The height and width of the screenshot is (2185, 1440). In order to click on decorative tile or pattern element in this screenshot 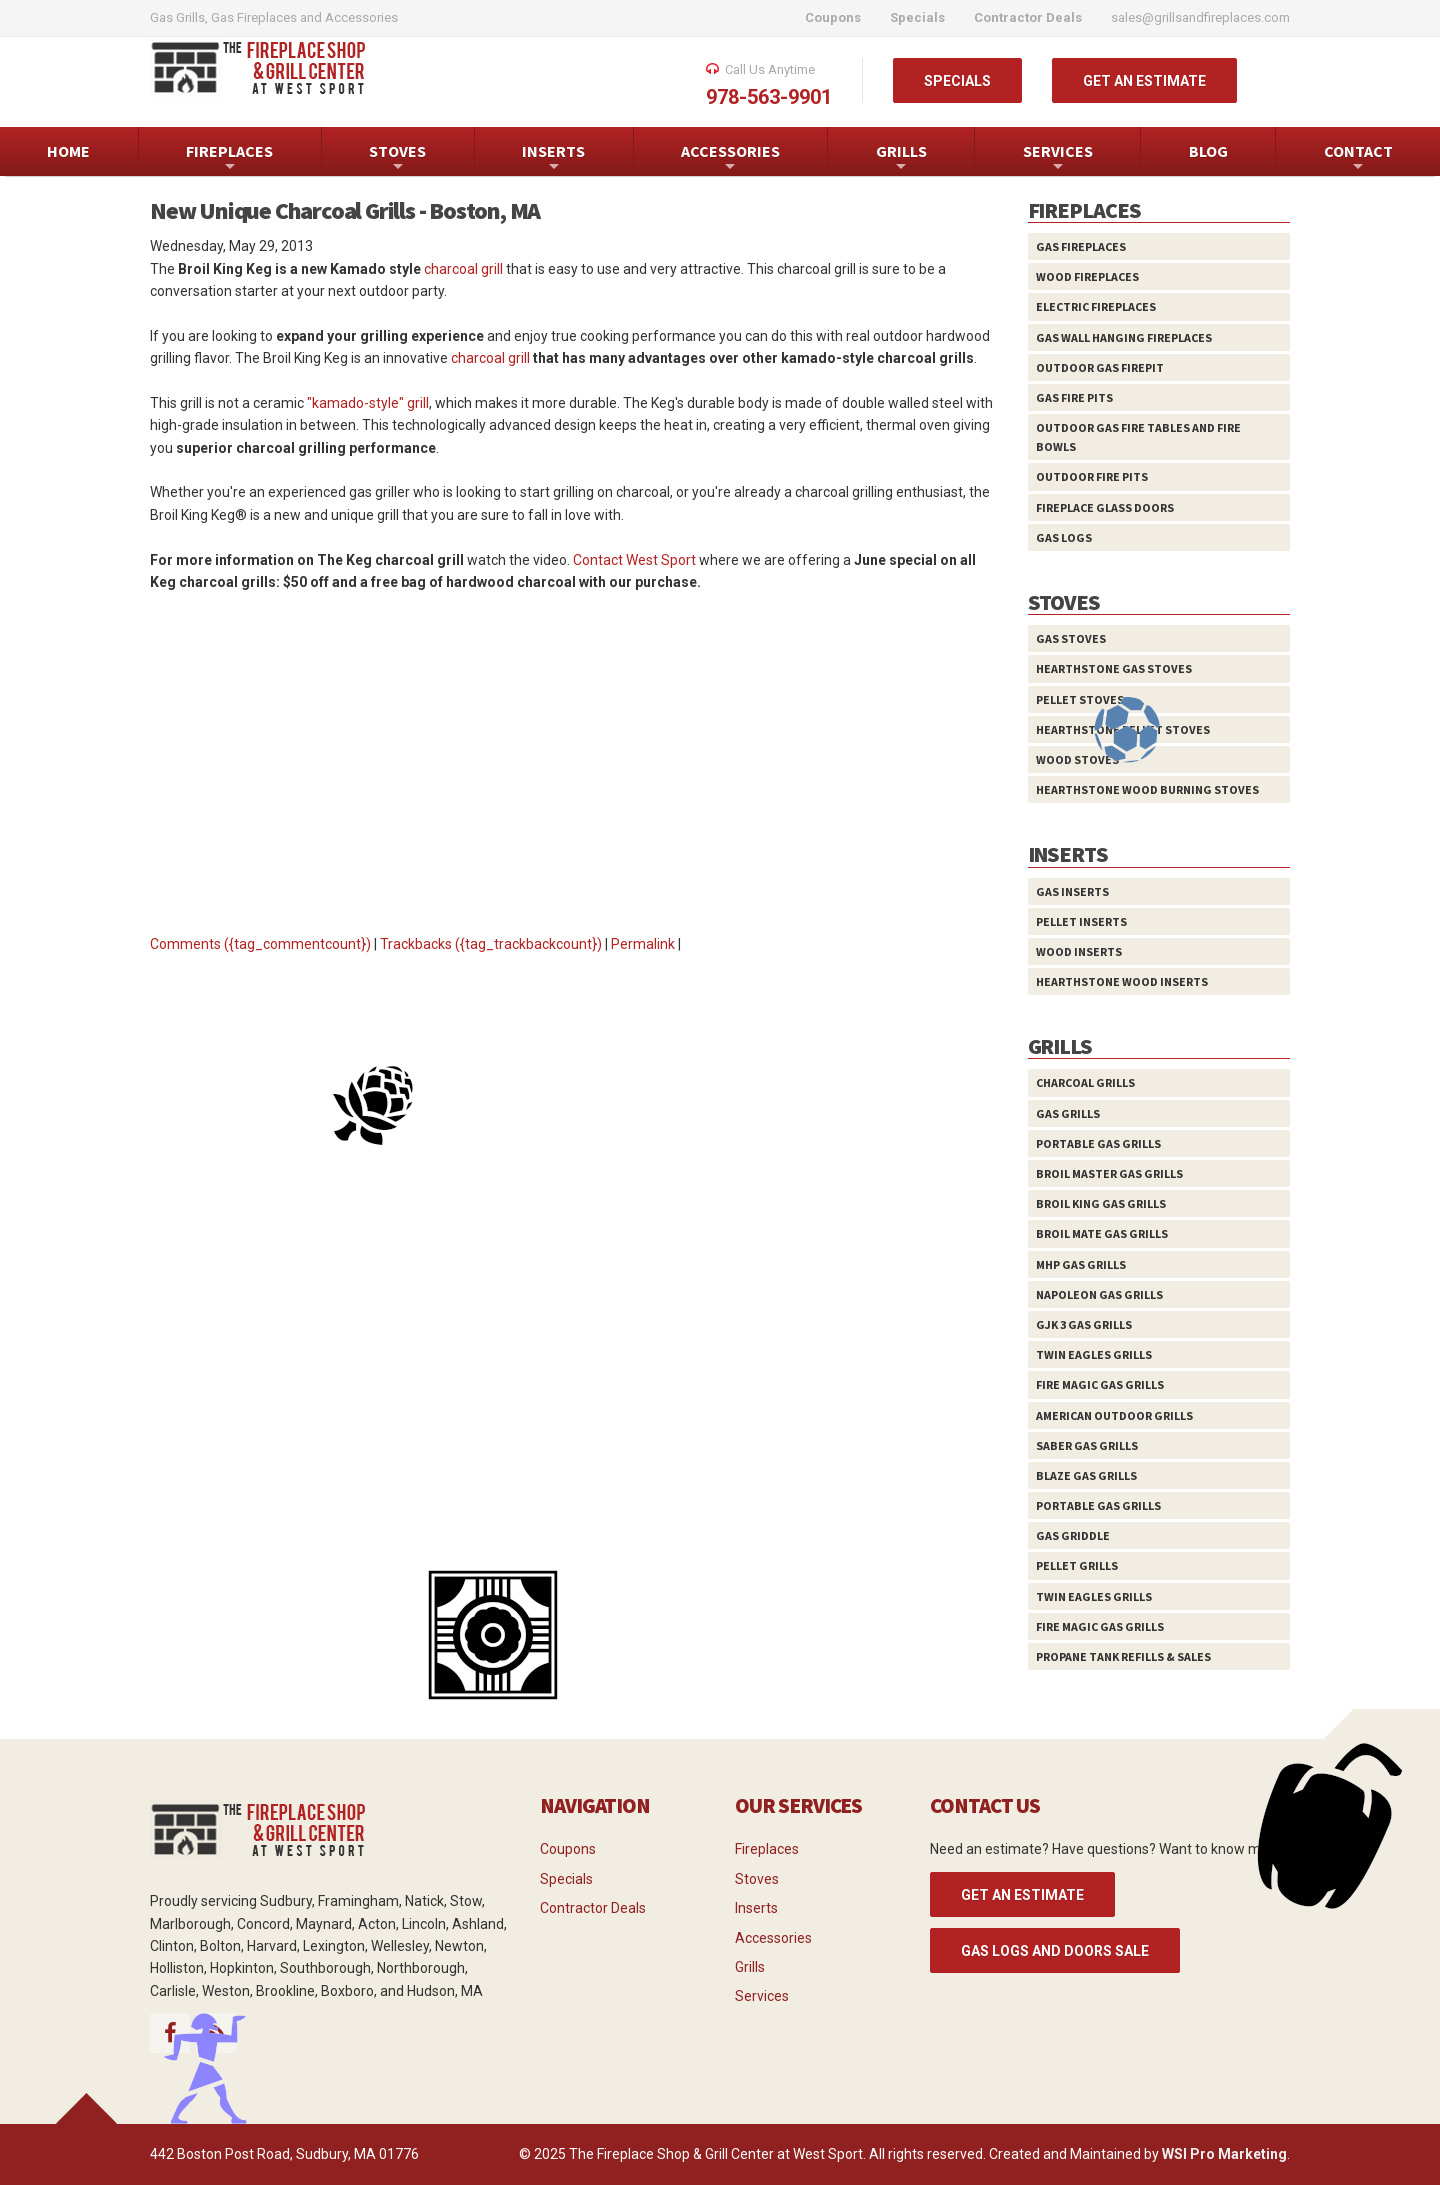, I will do `click(493, 1635)`.